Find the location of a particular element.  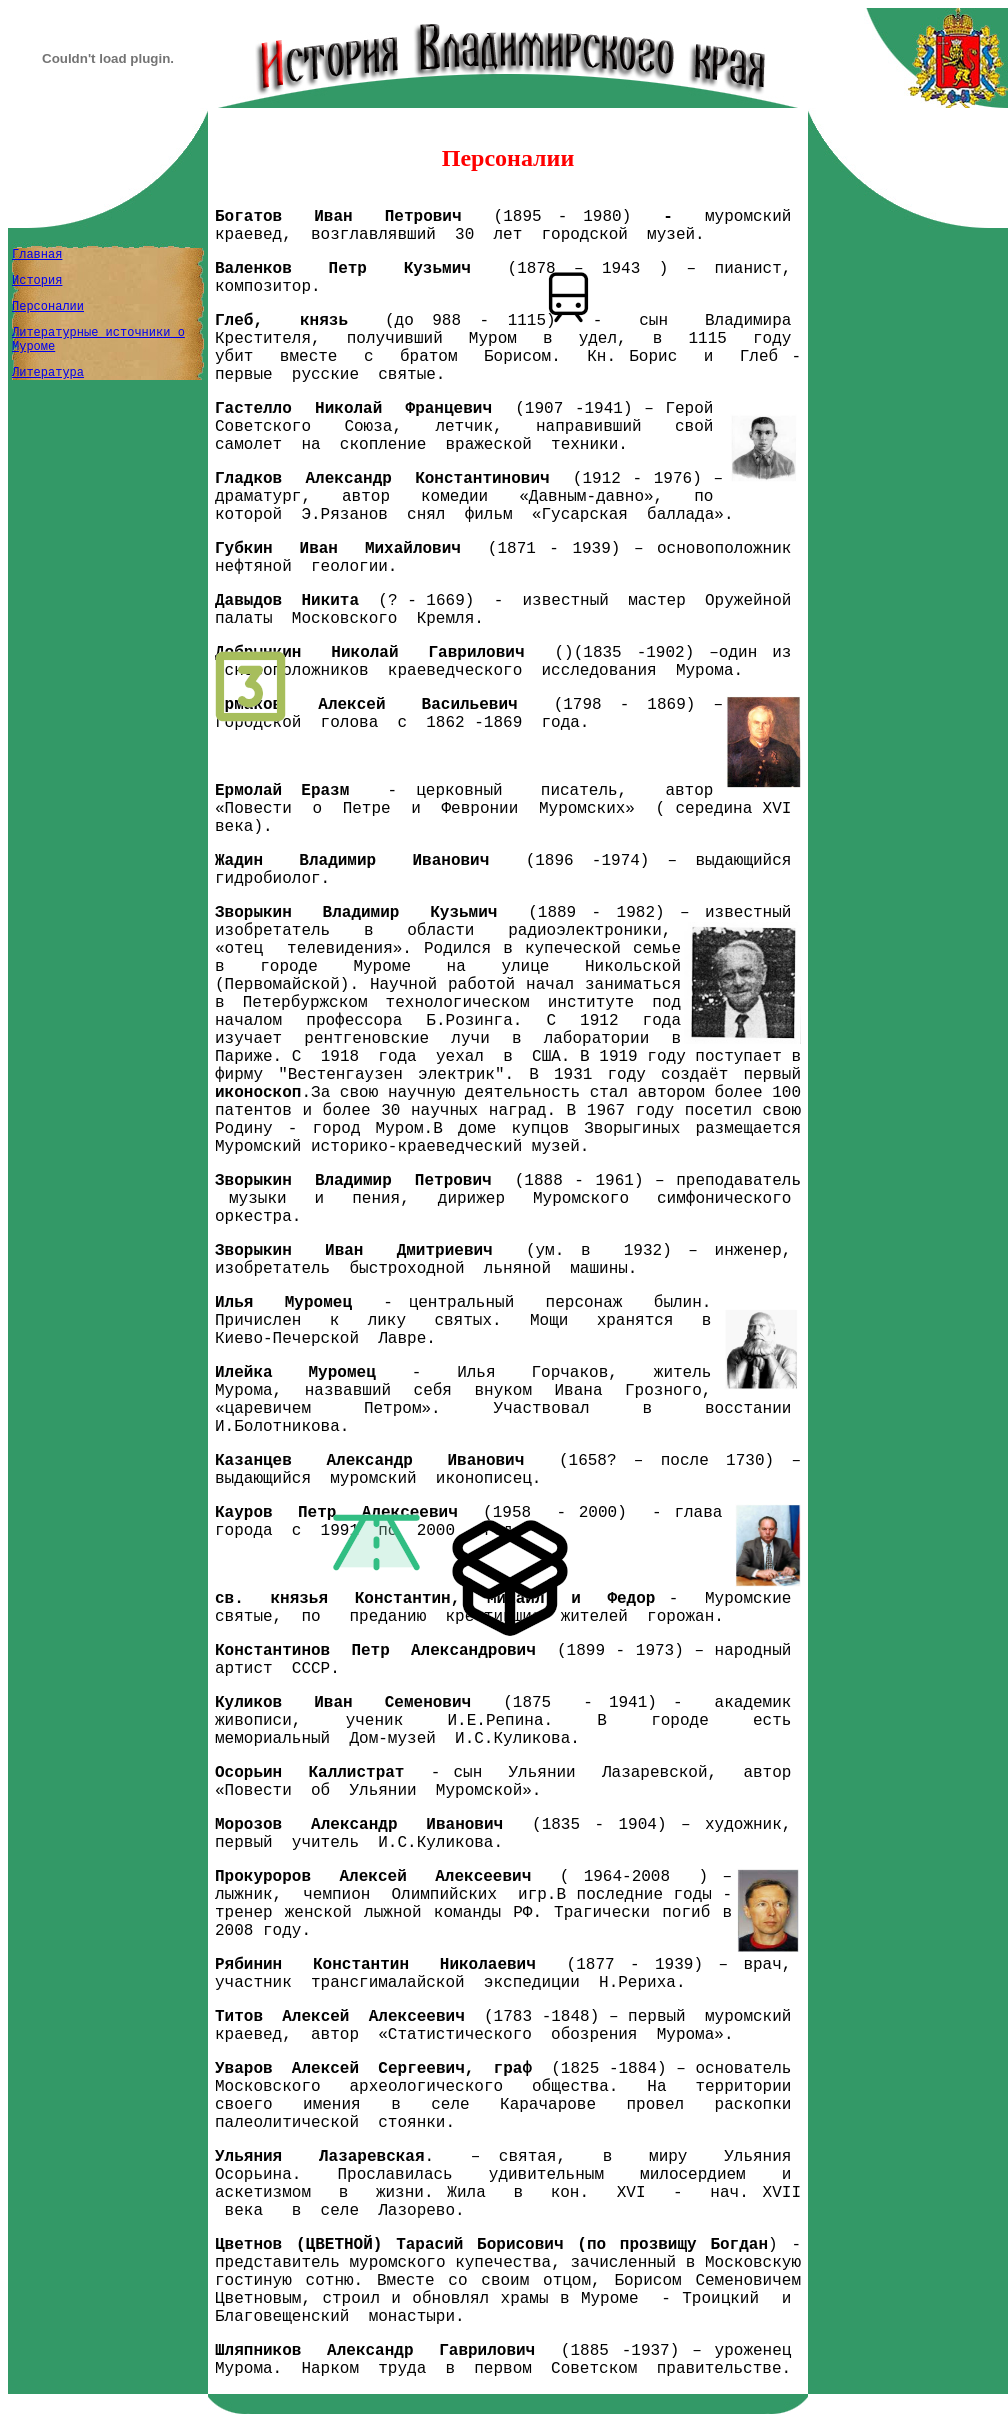

indicates step three in a numbered sequence is located at coordinates (250, 686).